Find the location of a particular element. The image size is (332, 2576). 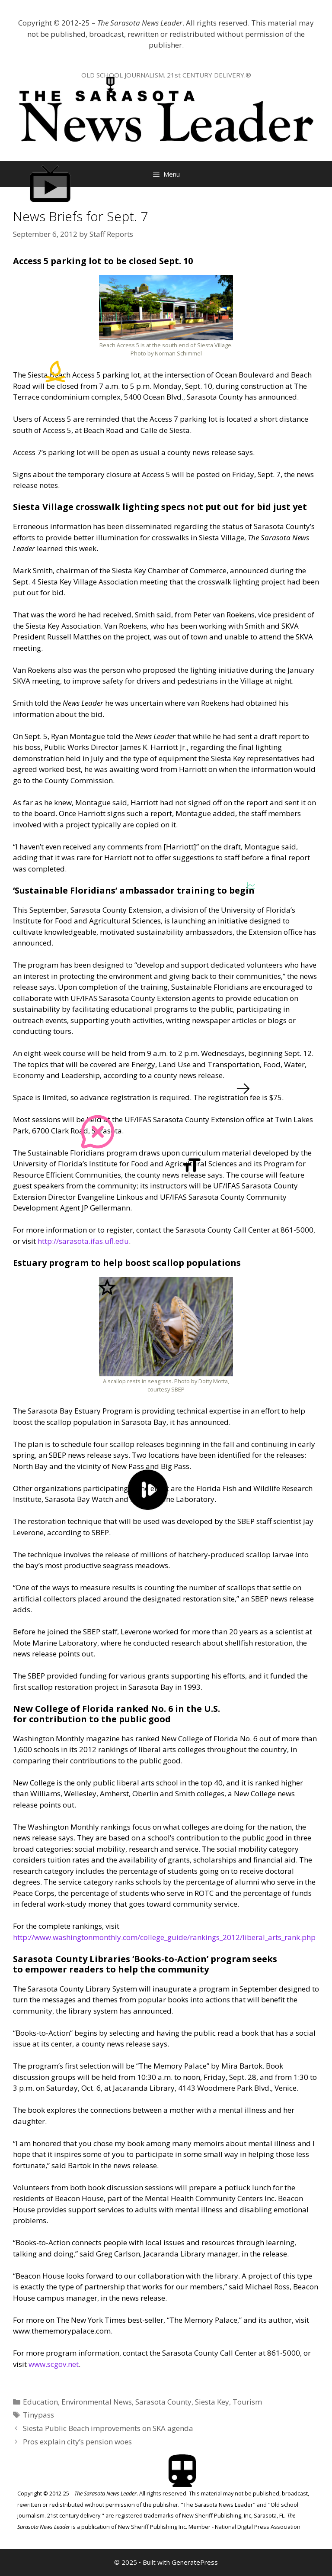

get public transit directions is located at coordinates (182, 2471).